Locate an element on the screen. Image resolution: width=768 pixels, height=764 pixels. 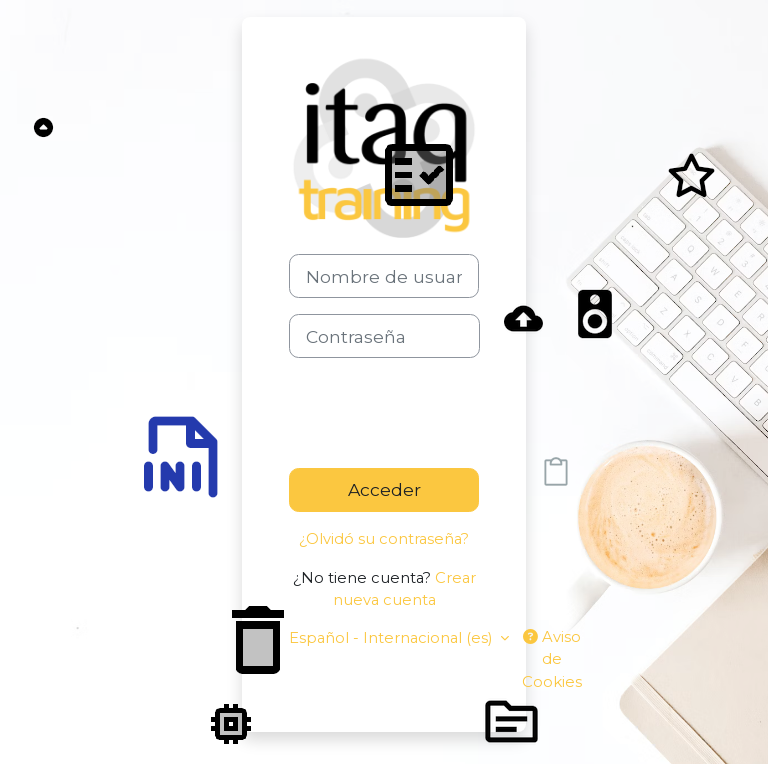
open or view an INI configuration file is located at coordinates (183, 457).